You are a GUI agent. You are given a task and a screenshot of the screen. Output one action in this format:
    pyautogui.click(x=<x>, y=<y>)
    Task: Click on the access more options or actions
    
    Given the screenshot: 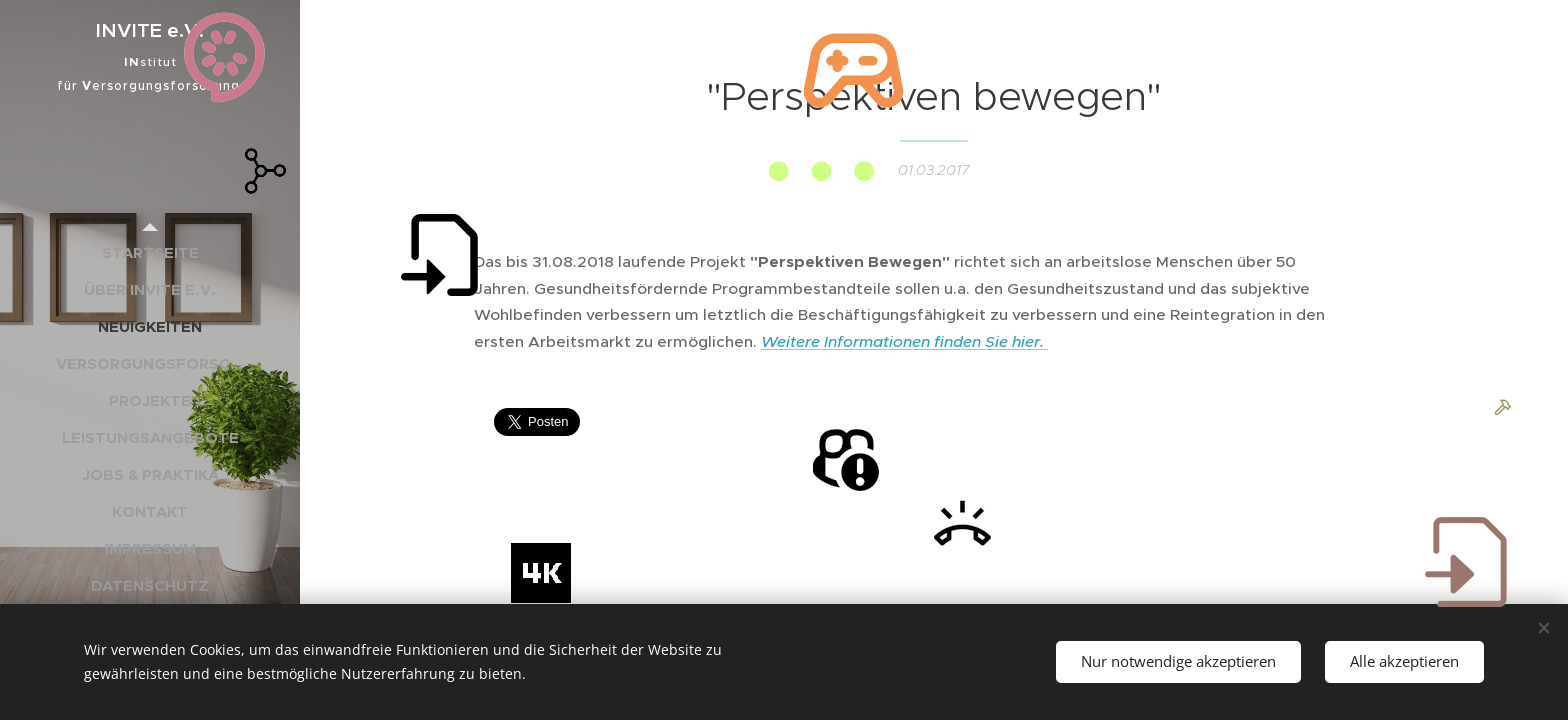 What is the action you would take?
    pyautogui.click(x=821, y=174)
    